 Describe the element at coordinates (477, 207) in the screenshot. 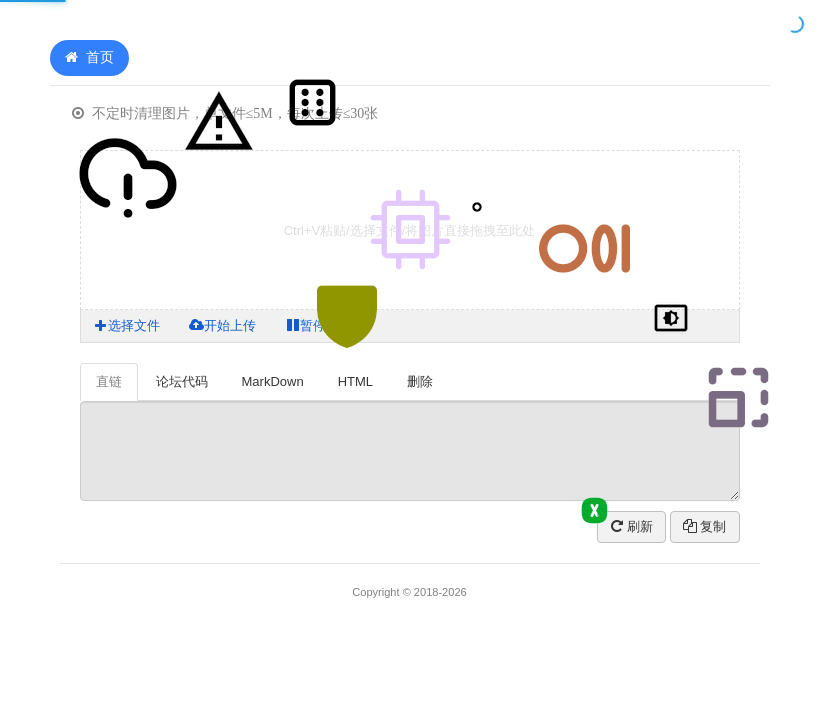

I see `unselected radio button option` at that location.